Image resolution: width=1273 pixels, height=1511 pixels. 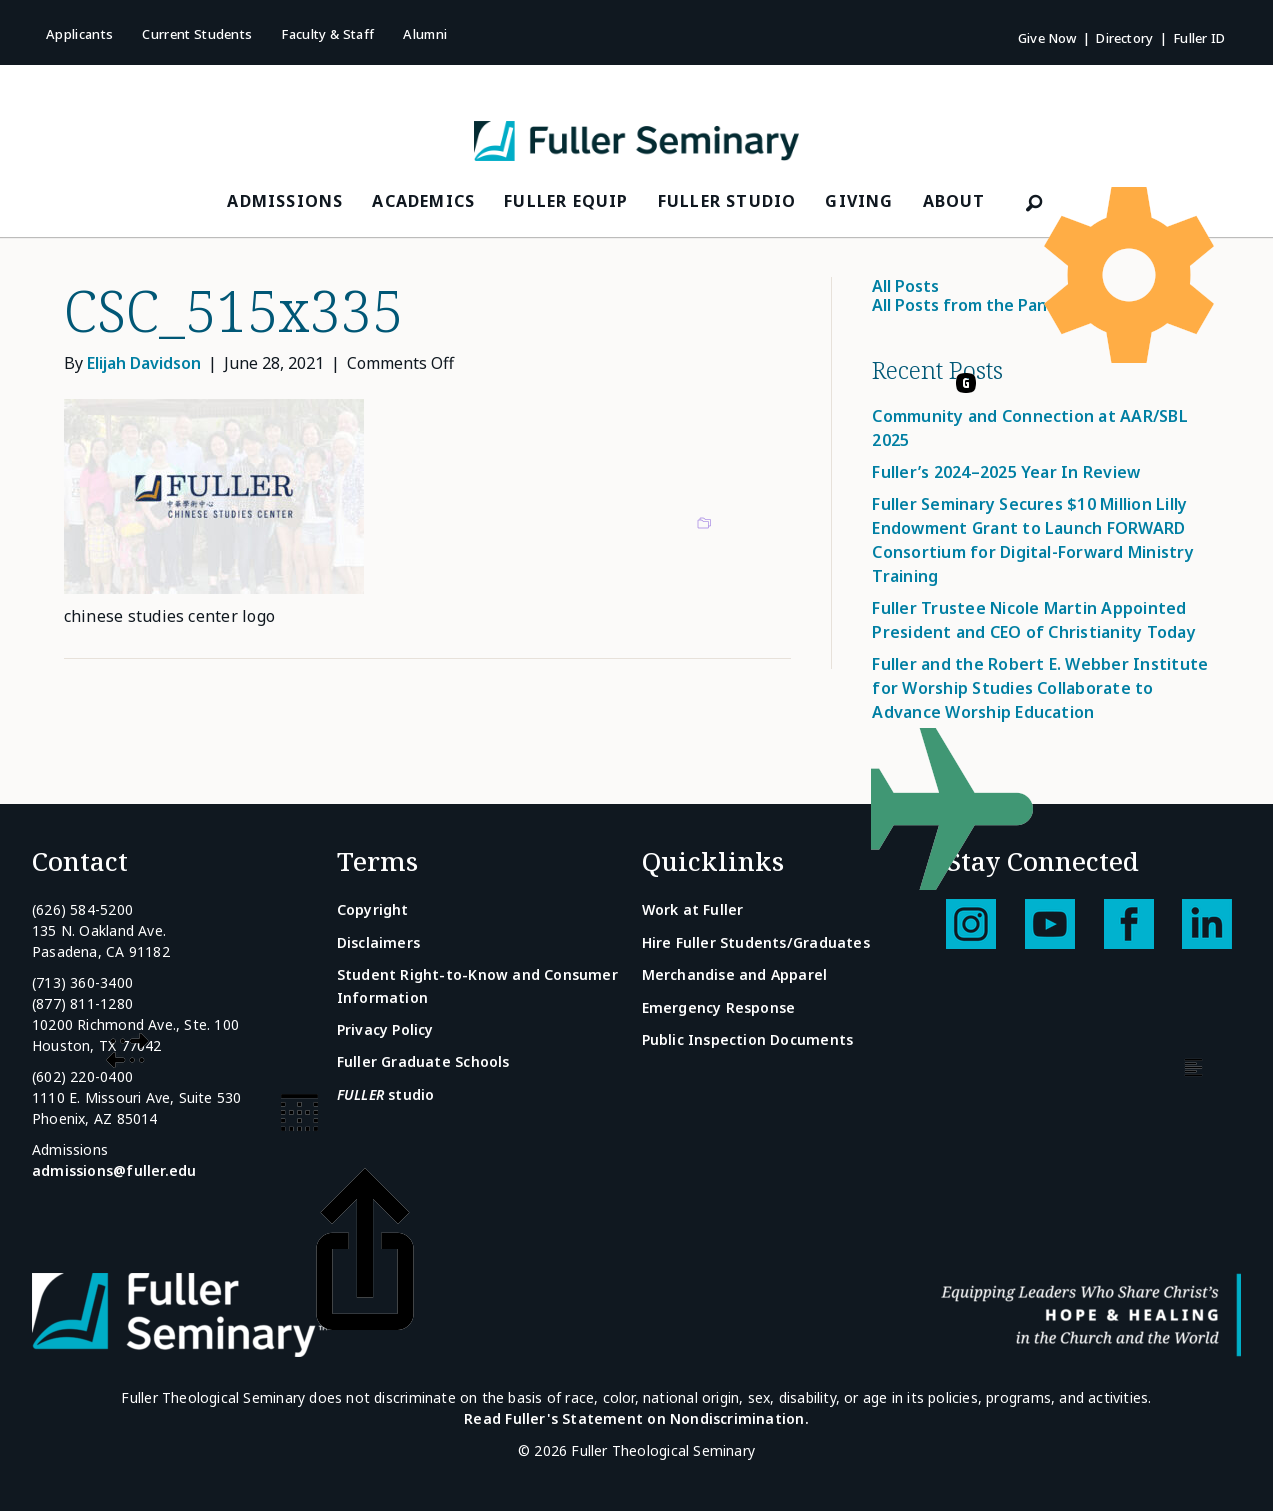 What do you see at coordinates (299, 1112) in the screenshot?
I see `apply border to top edge of selection` at bounding box center [299, 1112].